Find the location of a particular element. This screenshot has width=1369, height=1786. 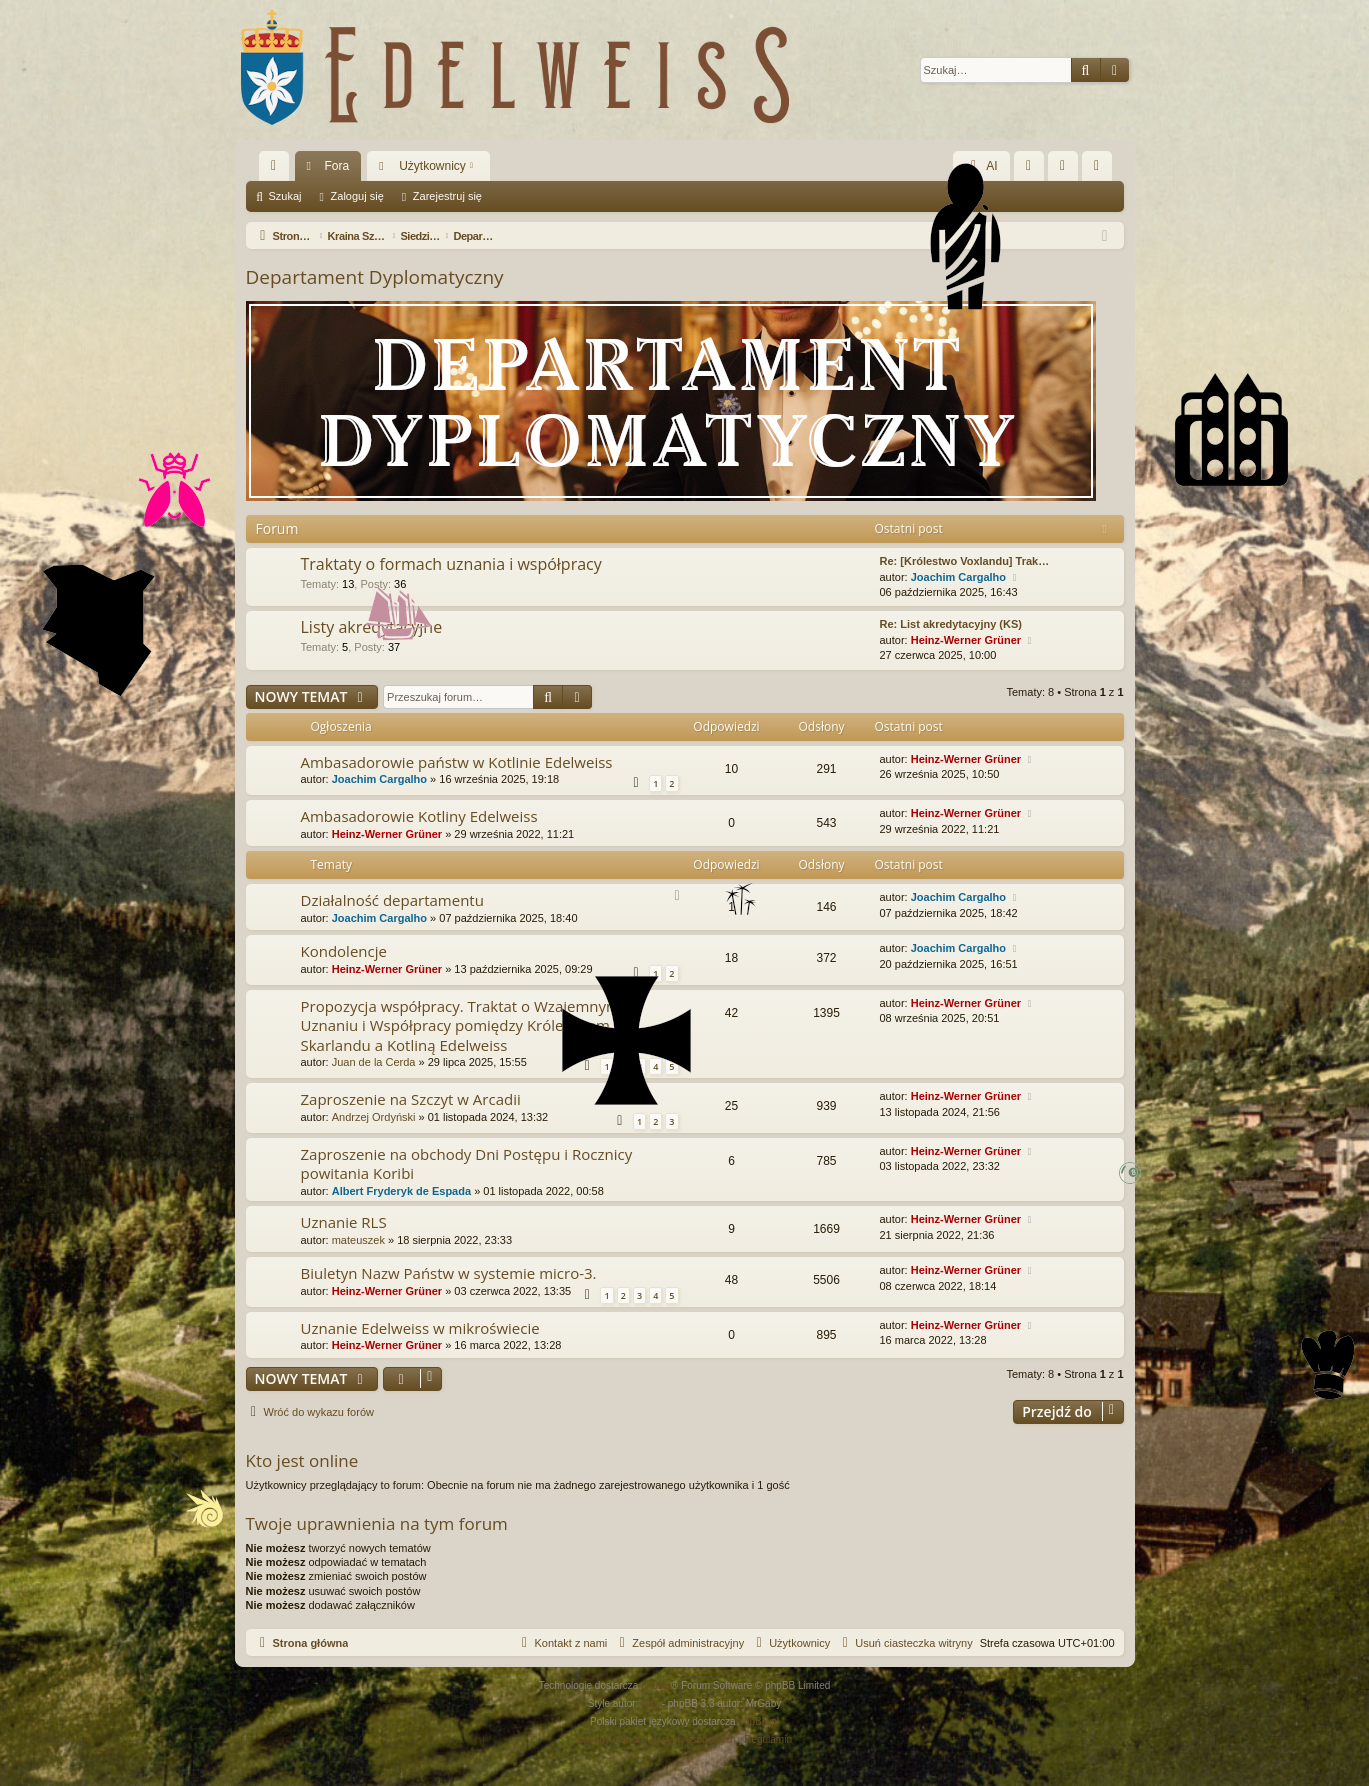

decorative abstract building or castle icon is located at coordinates (1231, 429).